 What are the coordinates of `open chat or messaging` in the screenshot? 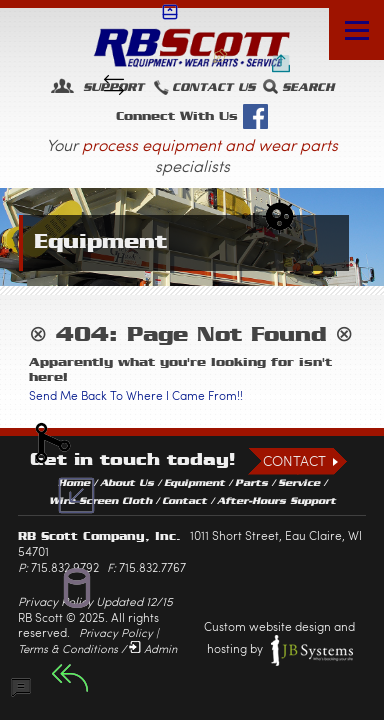 It's located at (21, 686).